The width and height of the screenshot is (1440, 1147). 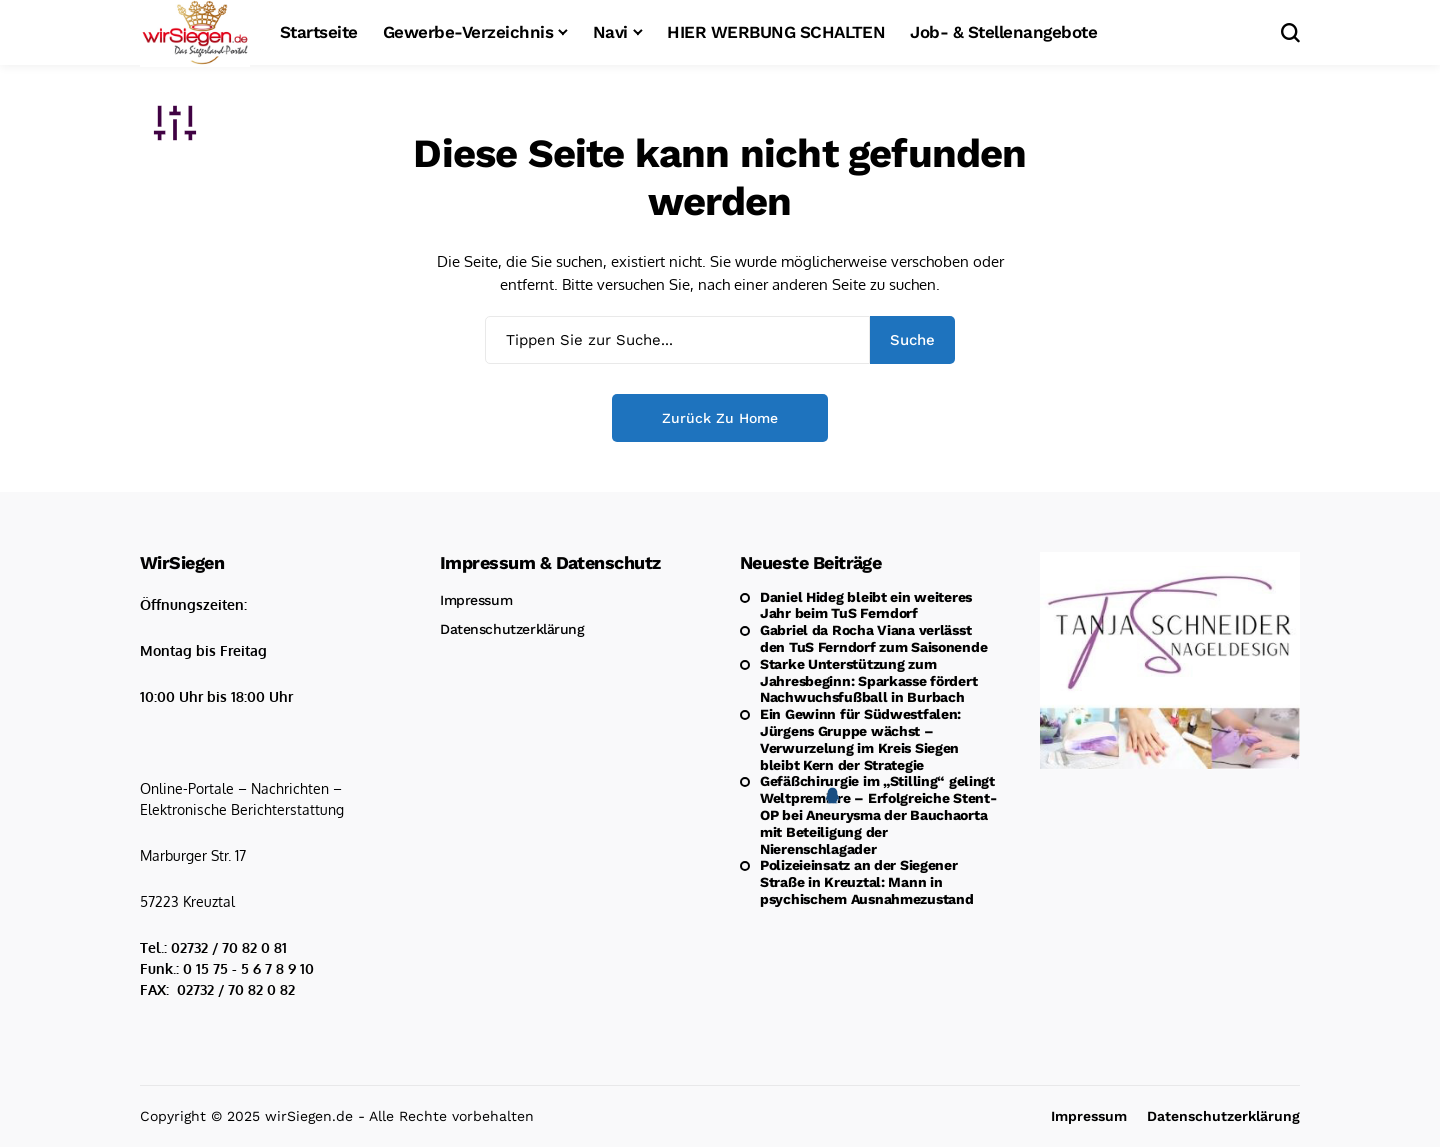 What do you see at coordinates (832, 795) in the screenshot?
I see `open QQ messenger app` at bounding box center [832, 795].